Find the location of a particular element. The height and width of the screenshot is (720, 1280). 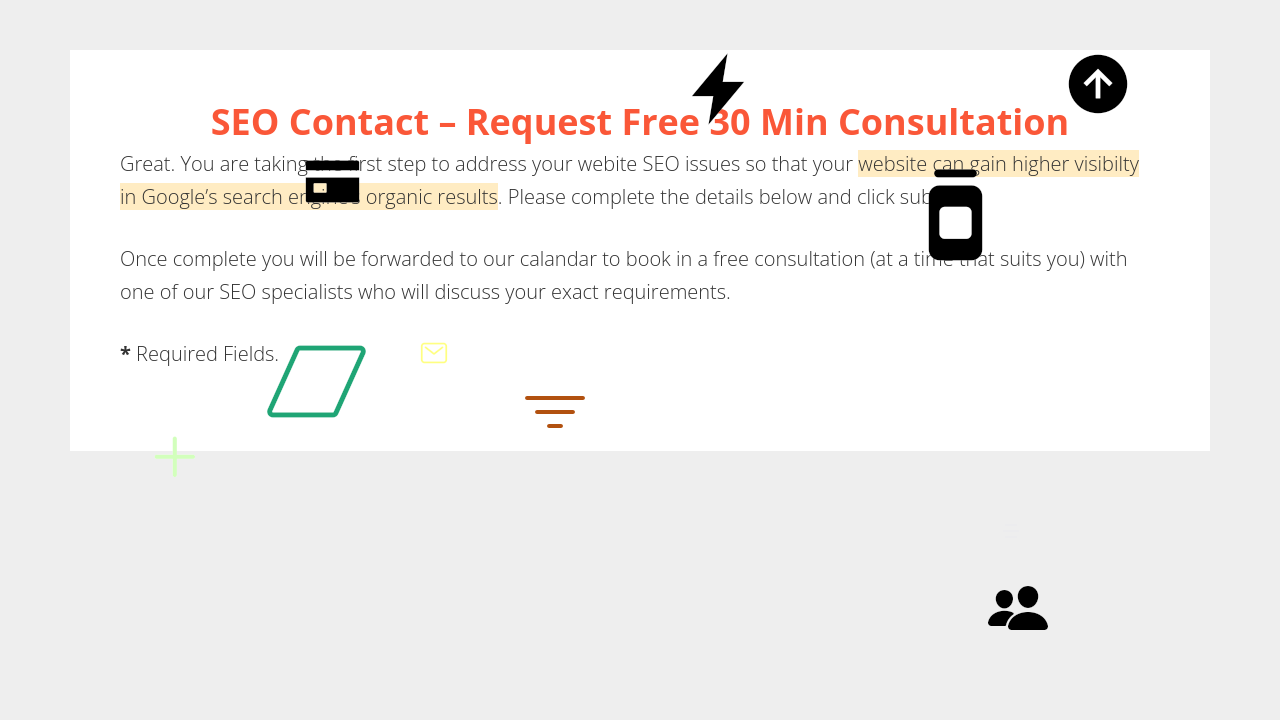

add a new item is located at coordinates (175, 457).